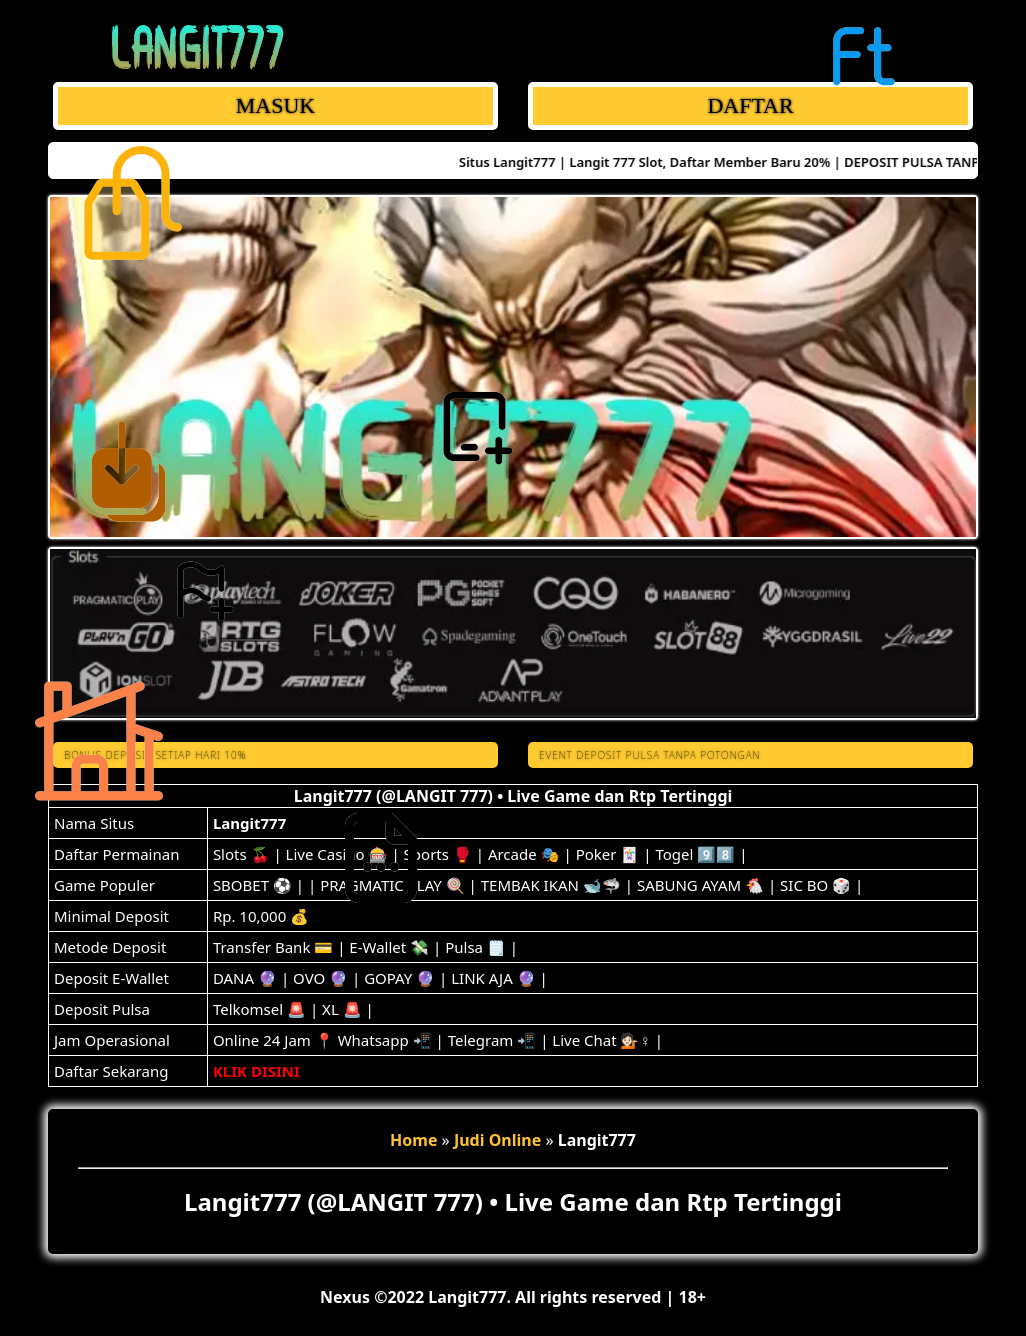  Describe the element at coordinates (864, 58) in the screenshot. I see `indicates hungarian forint currency` at that location.